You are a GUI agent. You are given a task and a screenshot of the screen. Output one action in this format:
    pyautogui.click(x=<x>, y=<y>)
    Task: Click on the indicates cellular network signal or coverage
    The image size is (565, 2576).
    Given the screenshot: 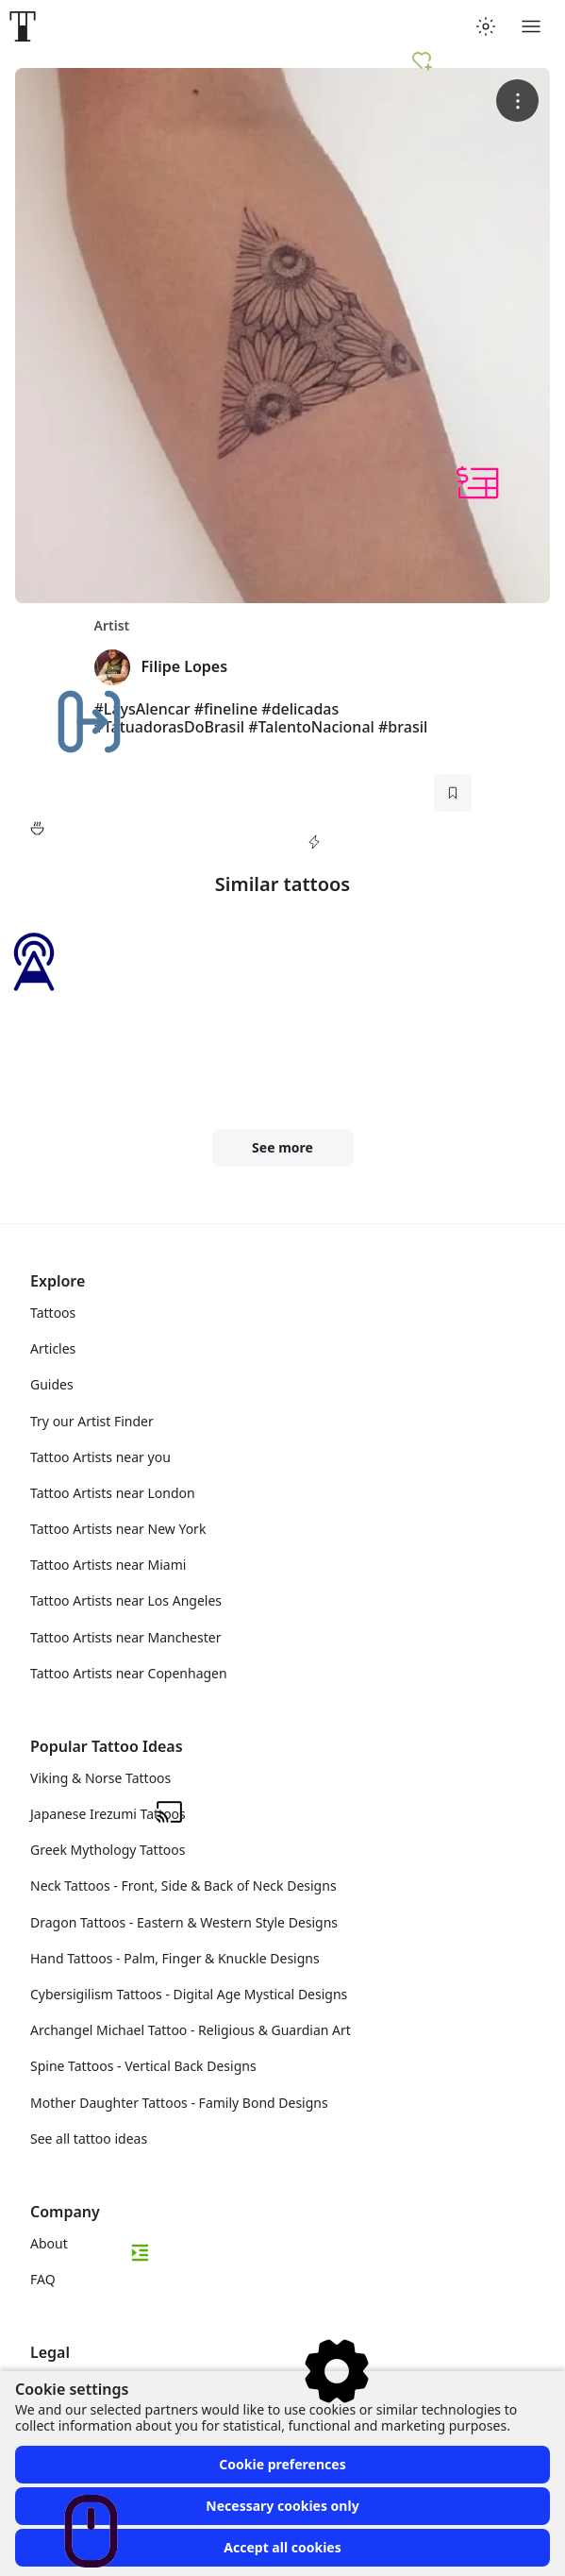 What is the action you would take?
    pyautogui.click(x=34, y=963)
    